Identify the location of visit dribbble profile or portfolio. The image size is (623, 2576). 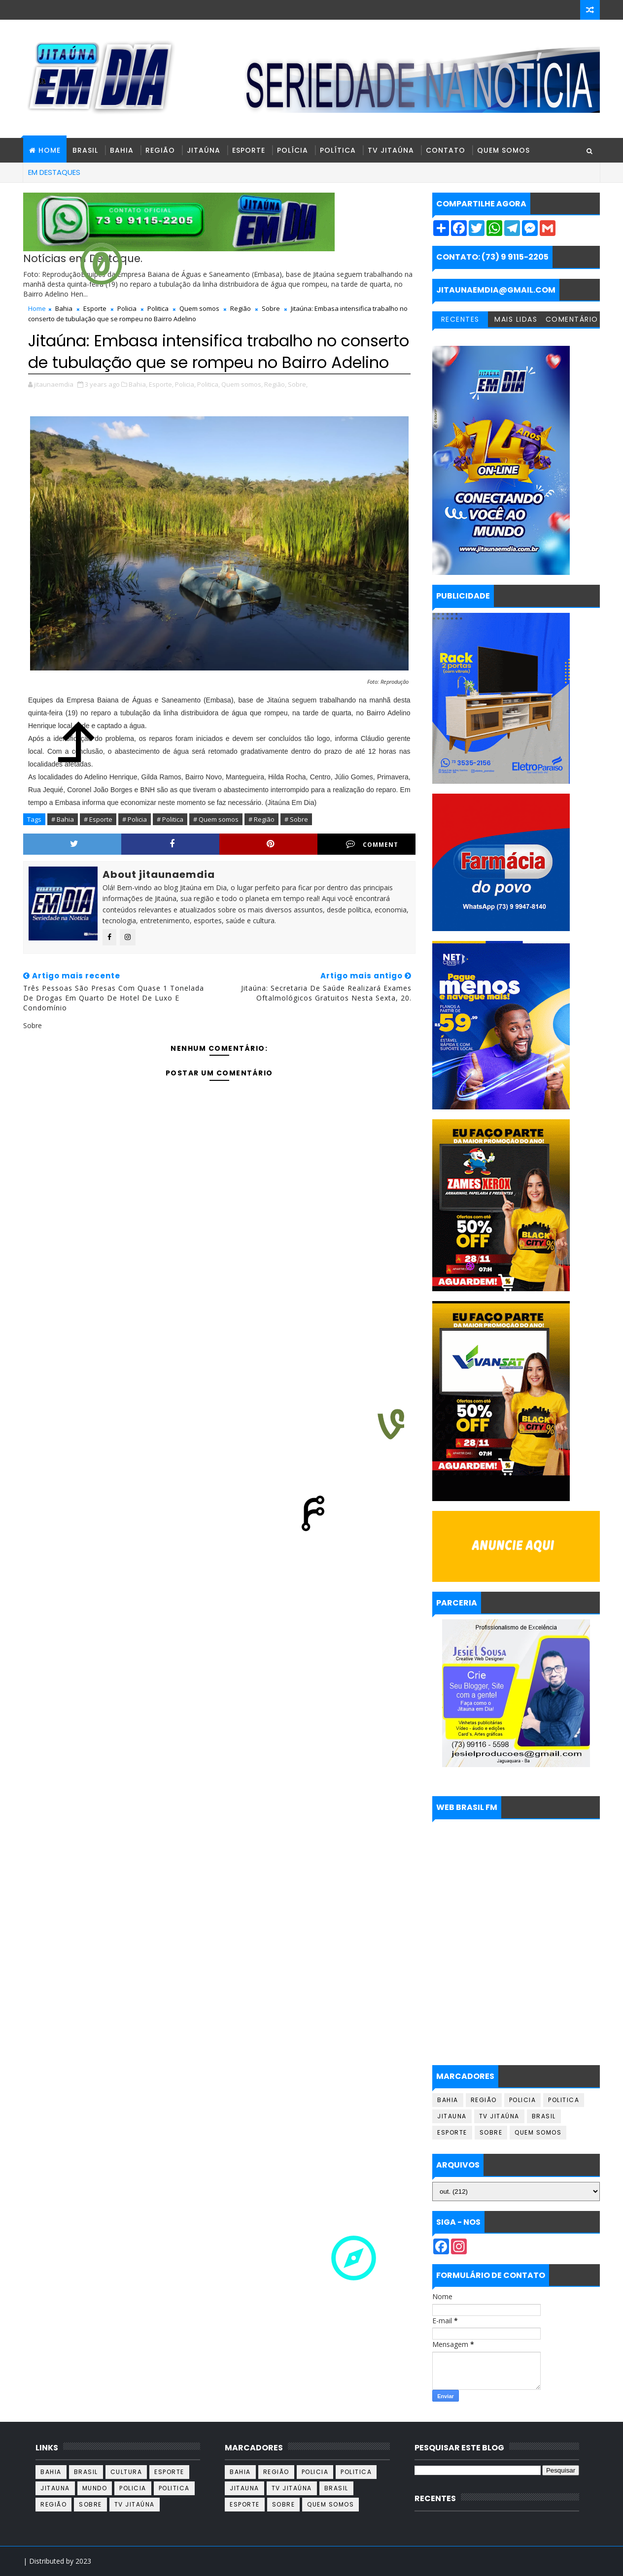
(470, 1266).